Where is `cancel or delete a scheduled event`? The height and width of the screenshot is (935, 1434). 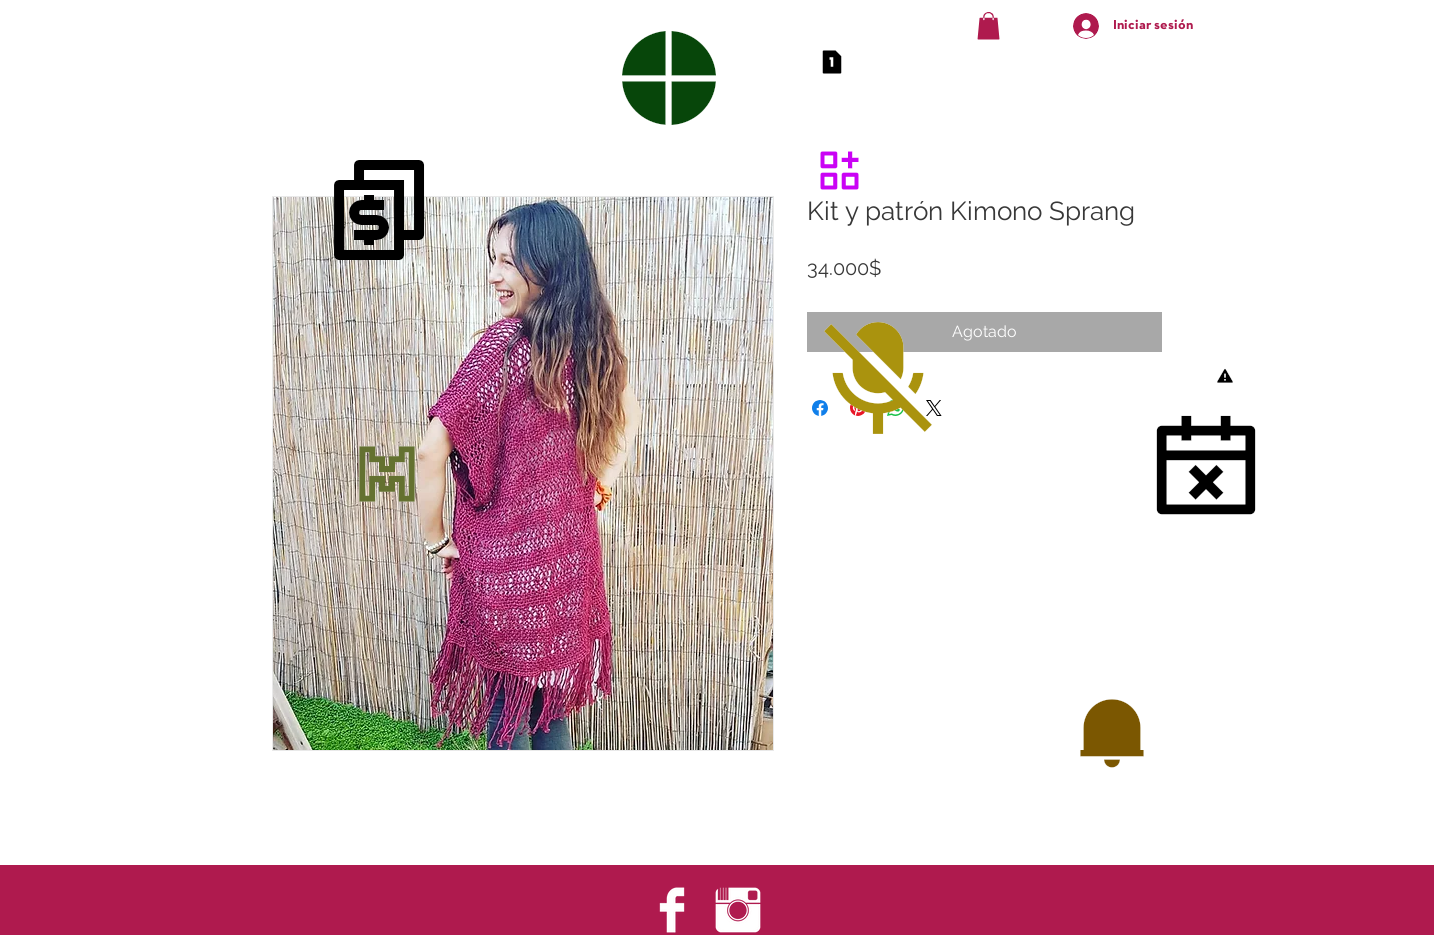 cancel or delete a scheduled event is located at coordinates (1206, 470).